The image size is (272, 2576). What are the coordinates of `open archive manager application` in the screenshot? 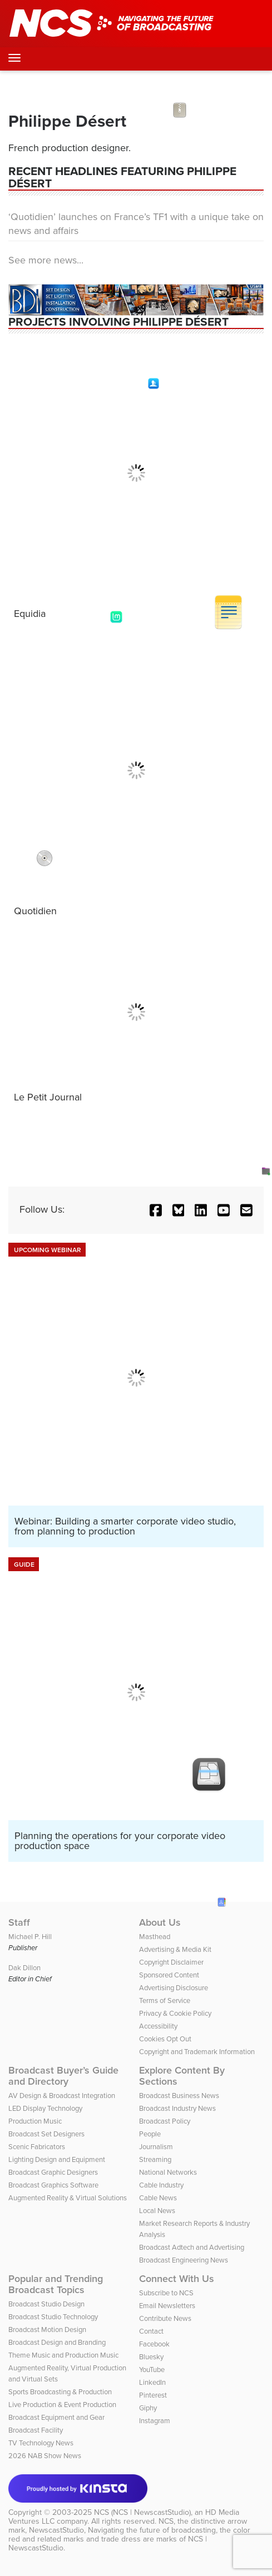 It's located at (180, 110).